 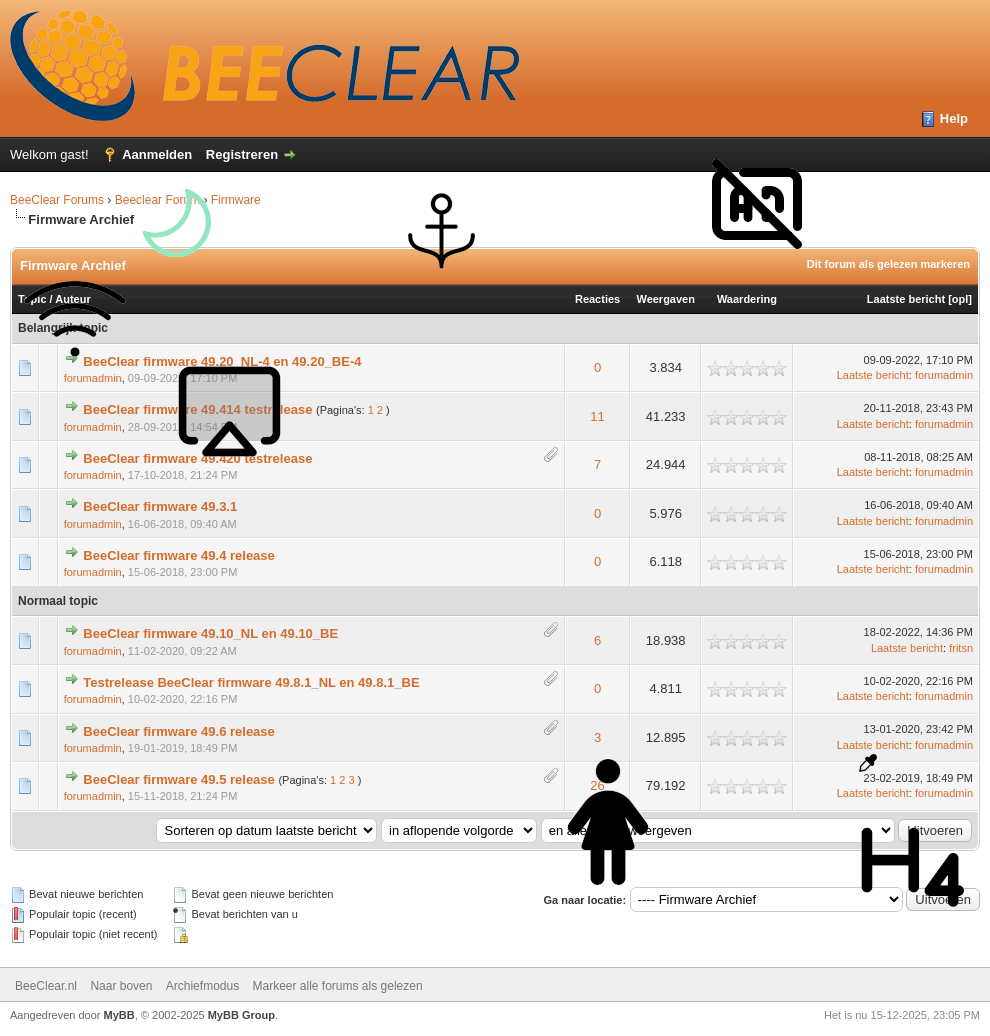 What do you see at coordinates (608, 822) in the screenshot?
I see `women's restroom indicator` at bounding box center [608, 822].